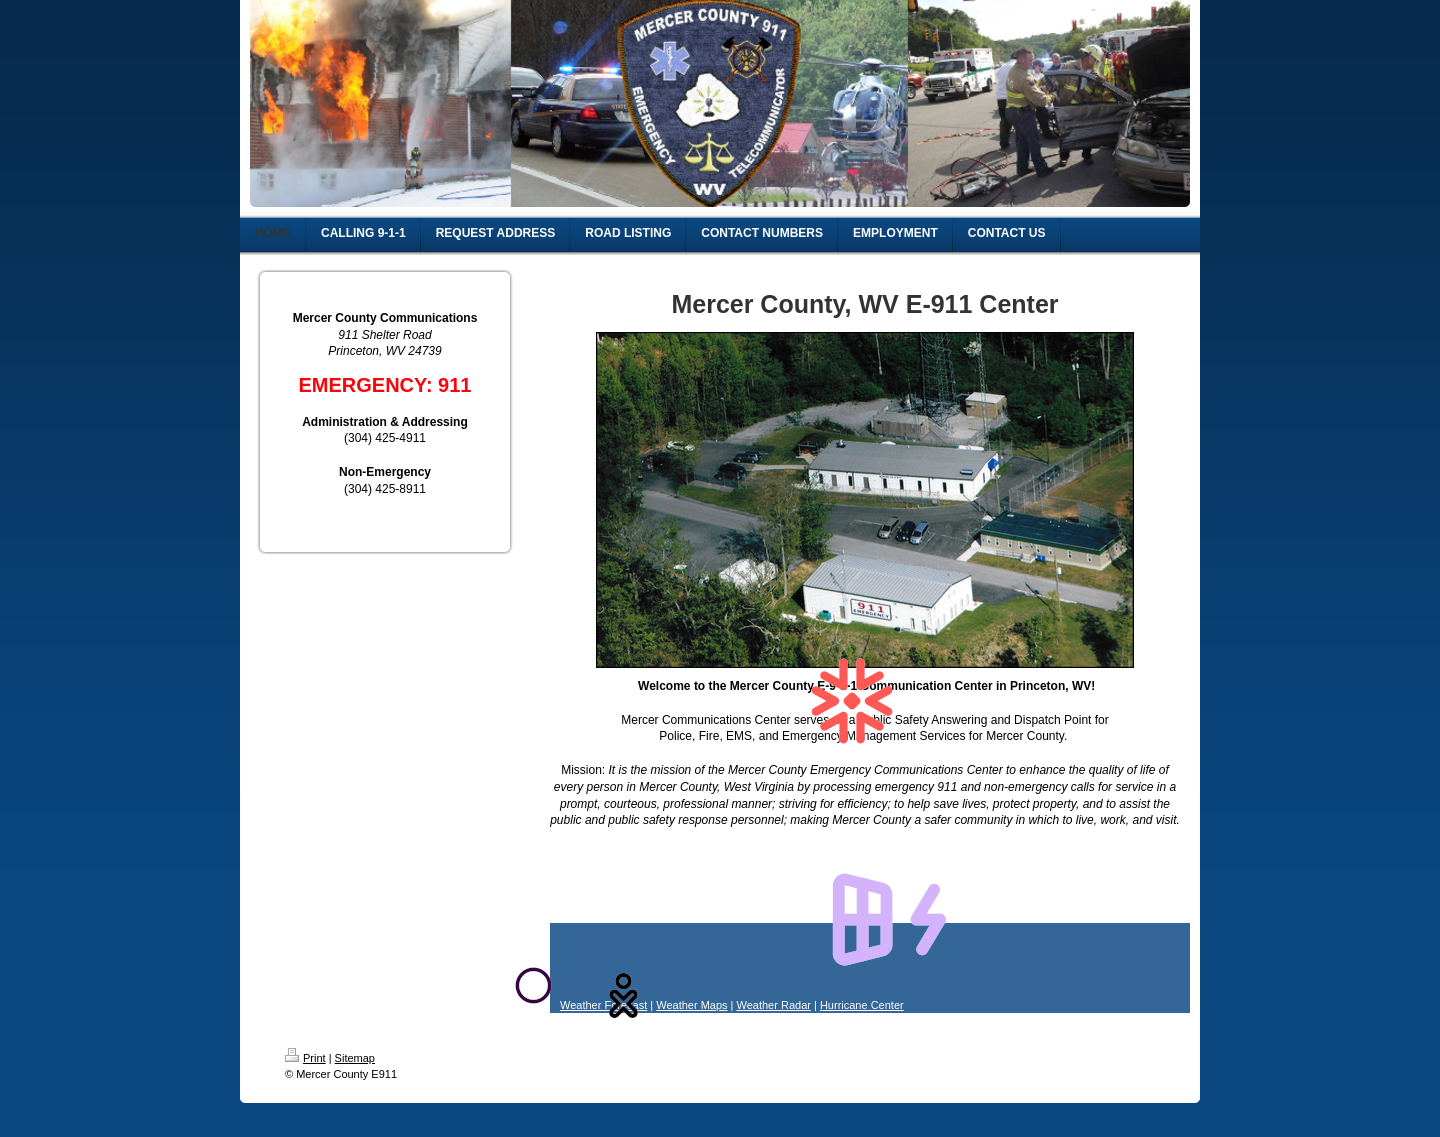 The height and width of the screenshot is (1137, 1440). I want to click on connect to Snowflake data platform, so click(852, 701).